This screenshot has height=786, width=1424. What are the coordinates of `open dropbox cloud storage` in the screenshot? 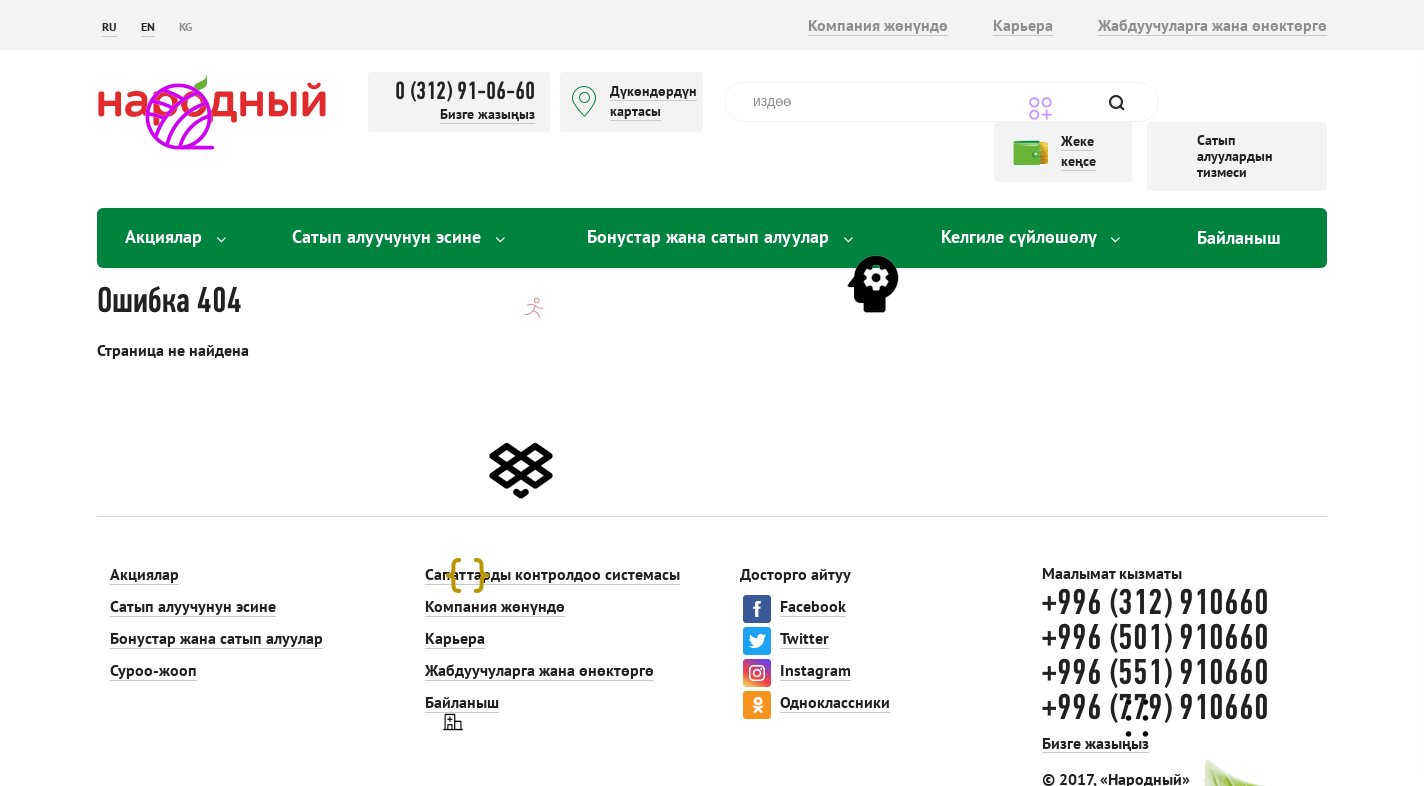 It's located at (521, 468).